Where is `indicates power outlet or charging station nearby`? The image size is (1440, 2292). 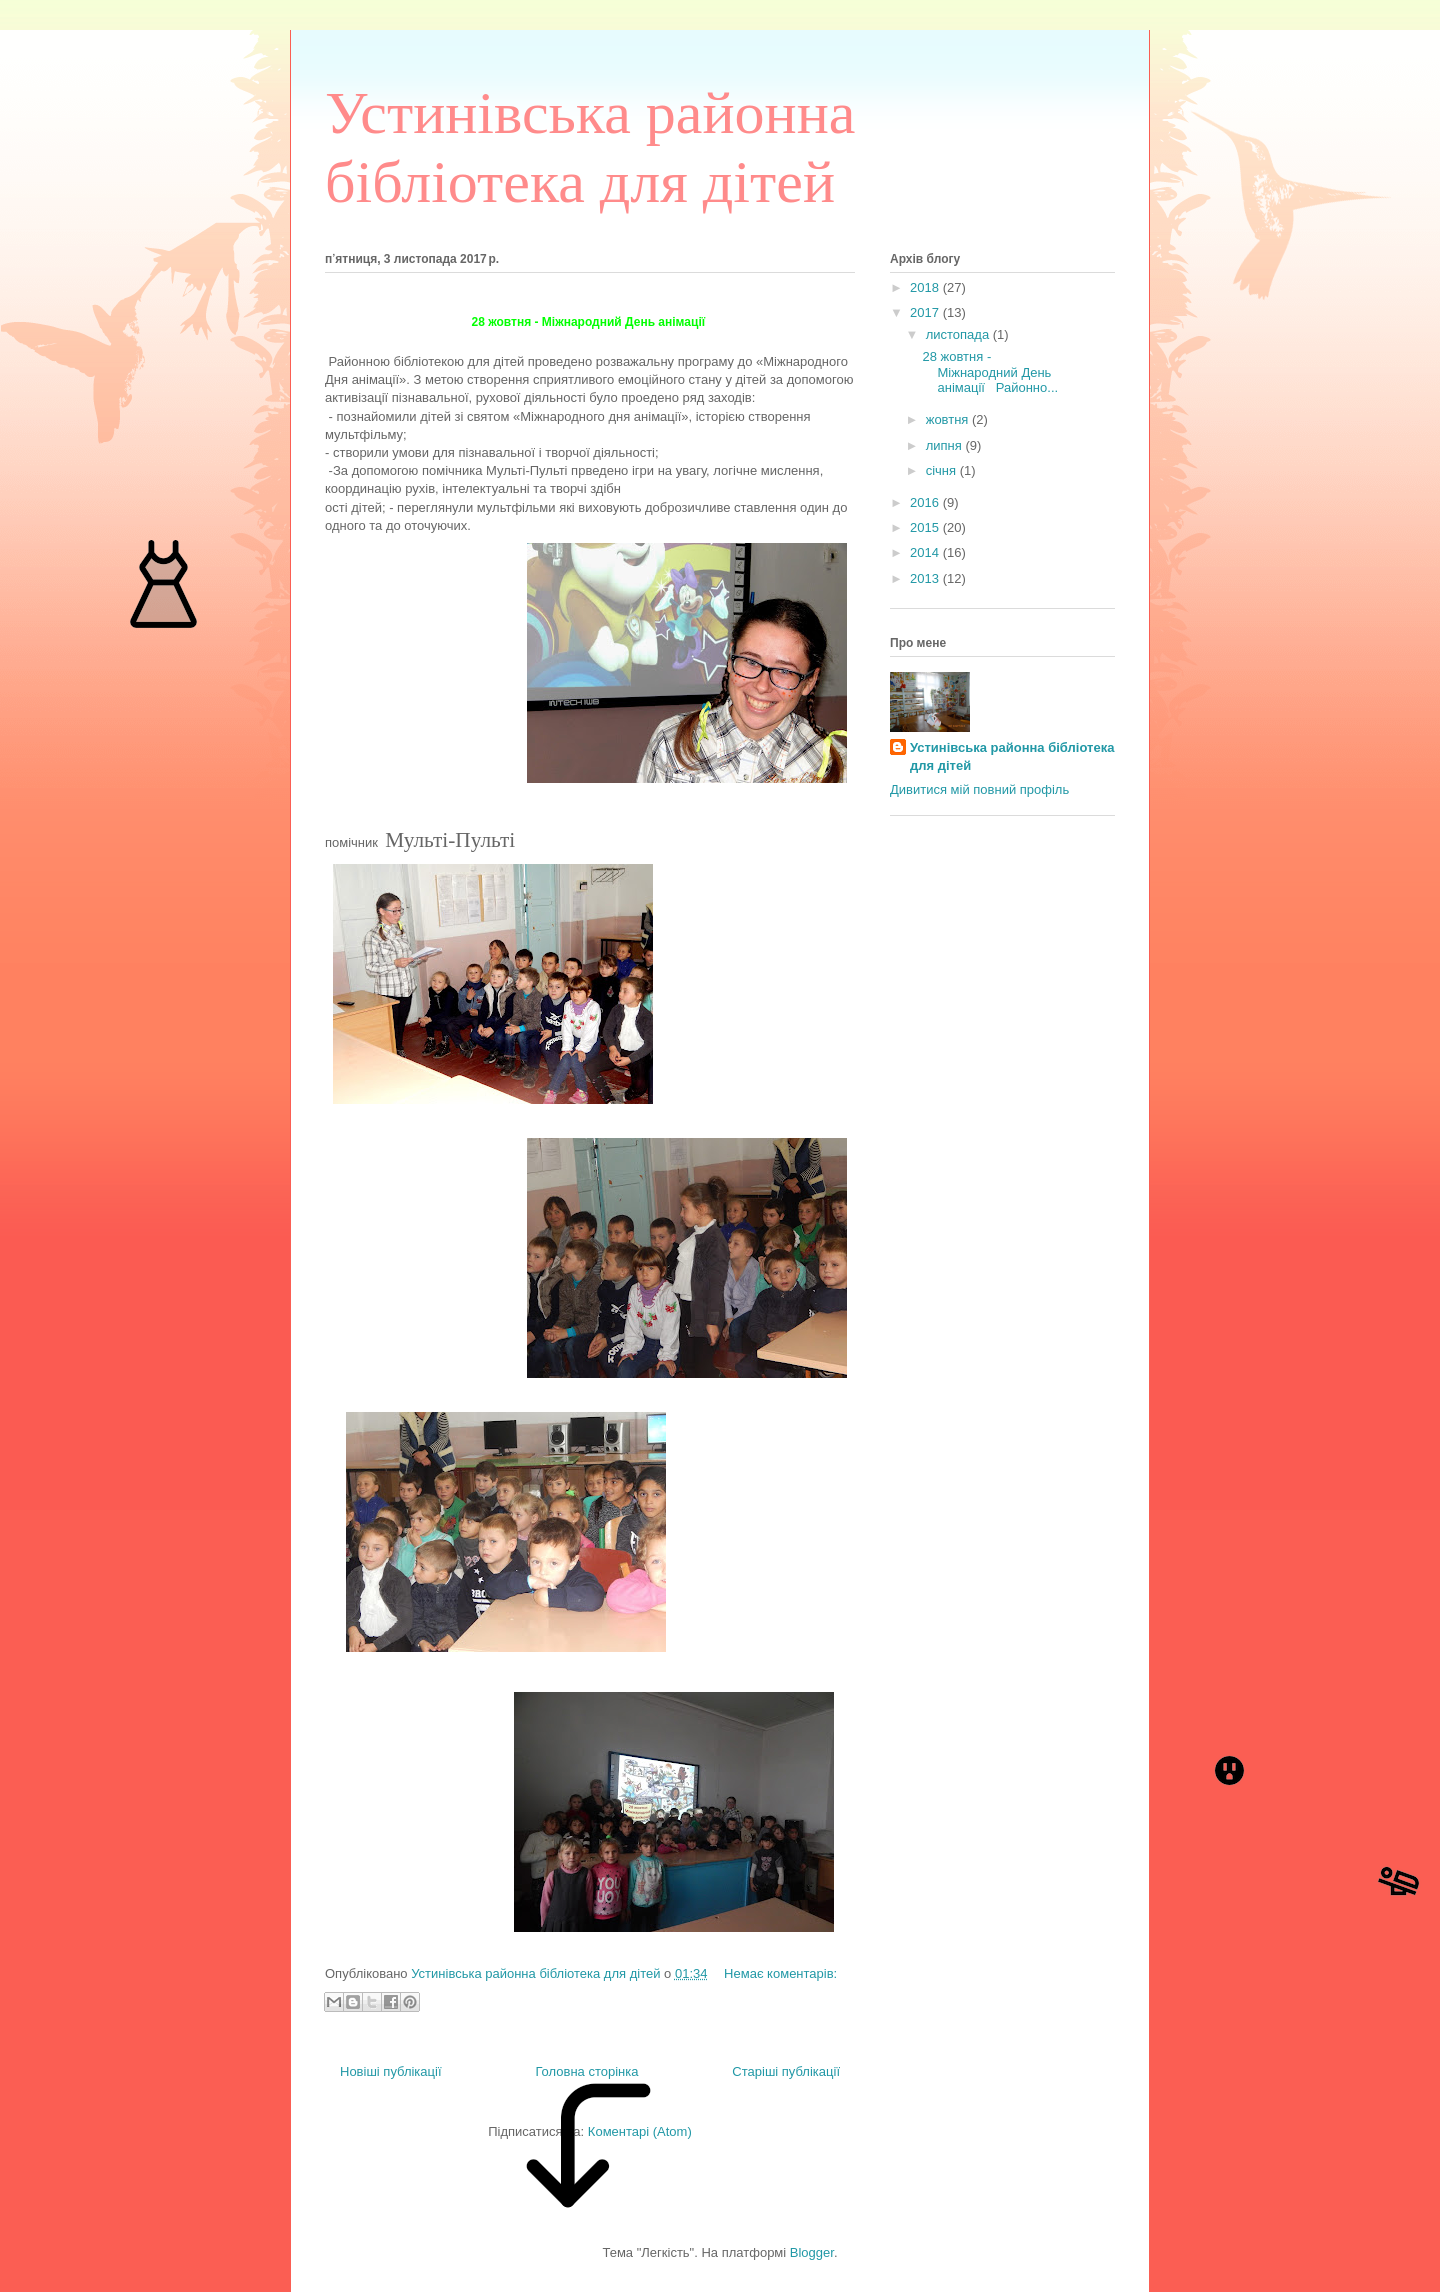 indicates power outlet or charging station nearby is located at coordinates (1229, 1770).